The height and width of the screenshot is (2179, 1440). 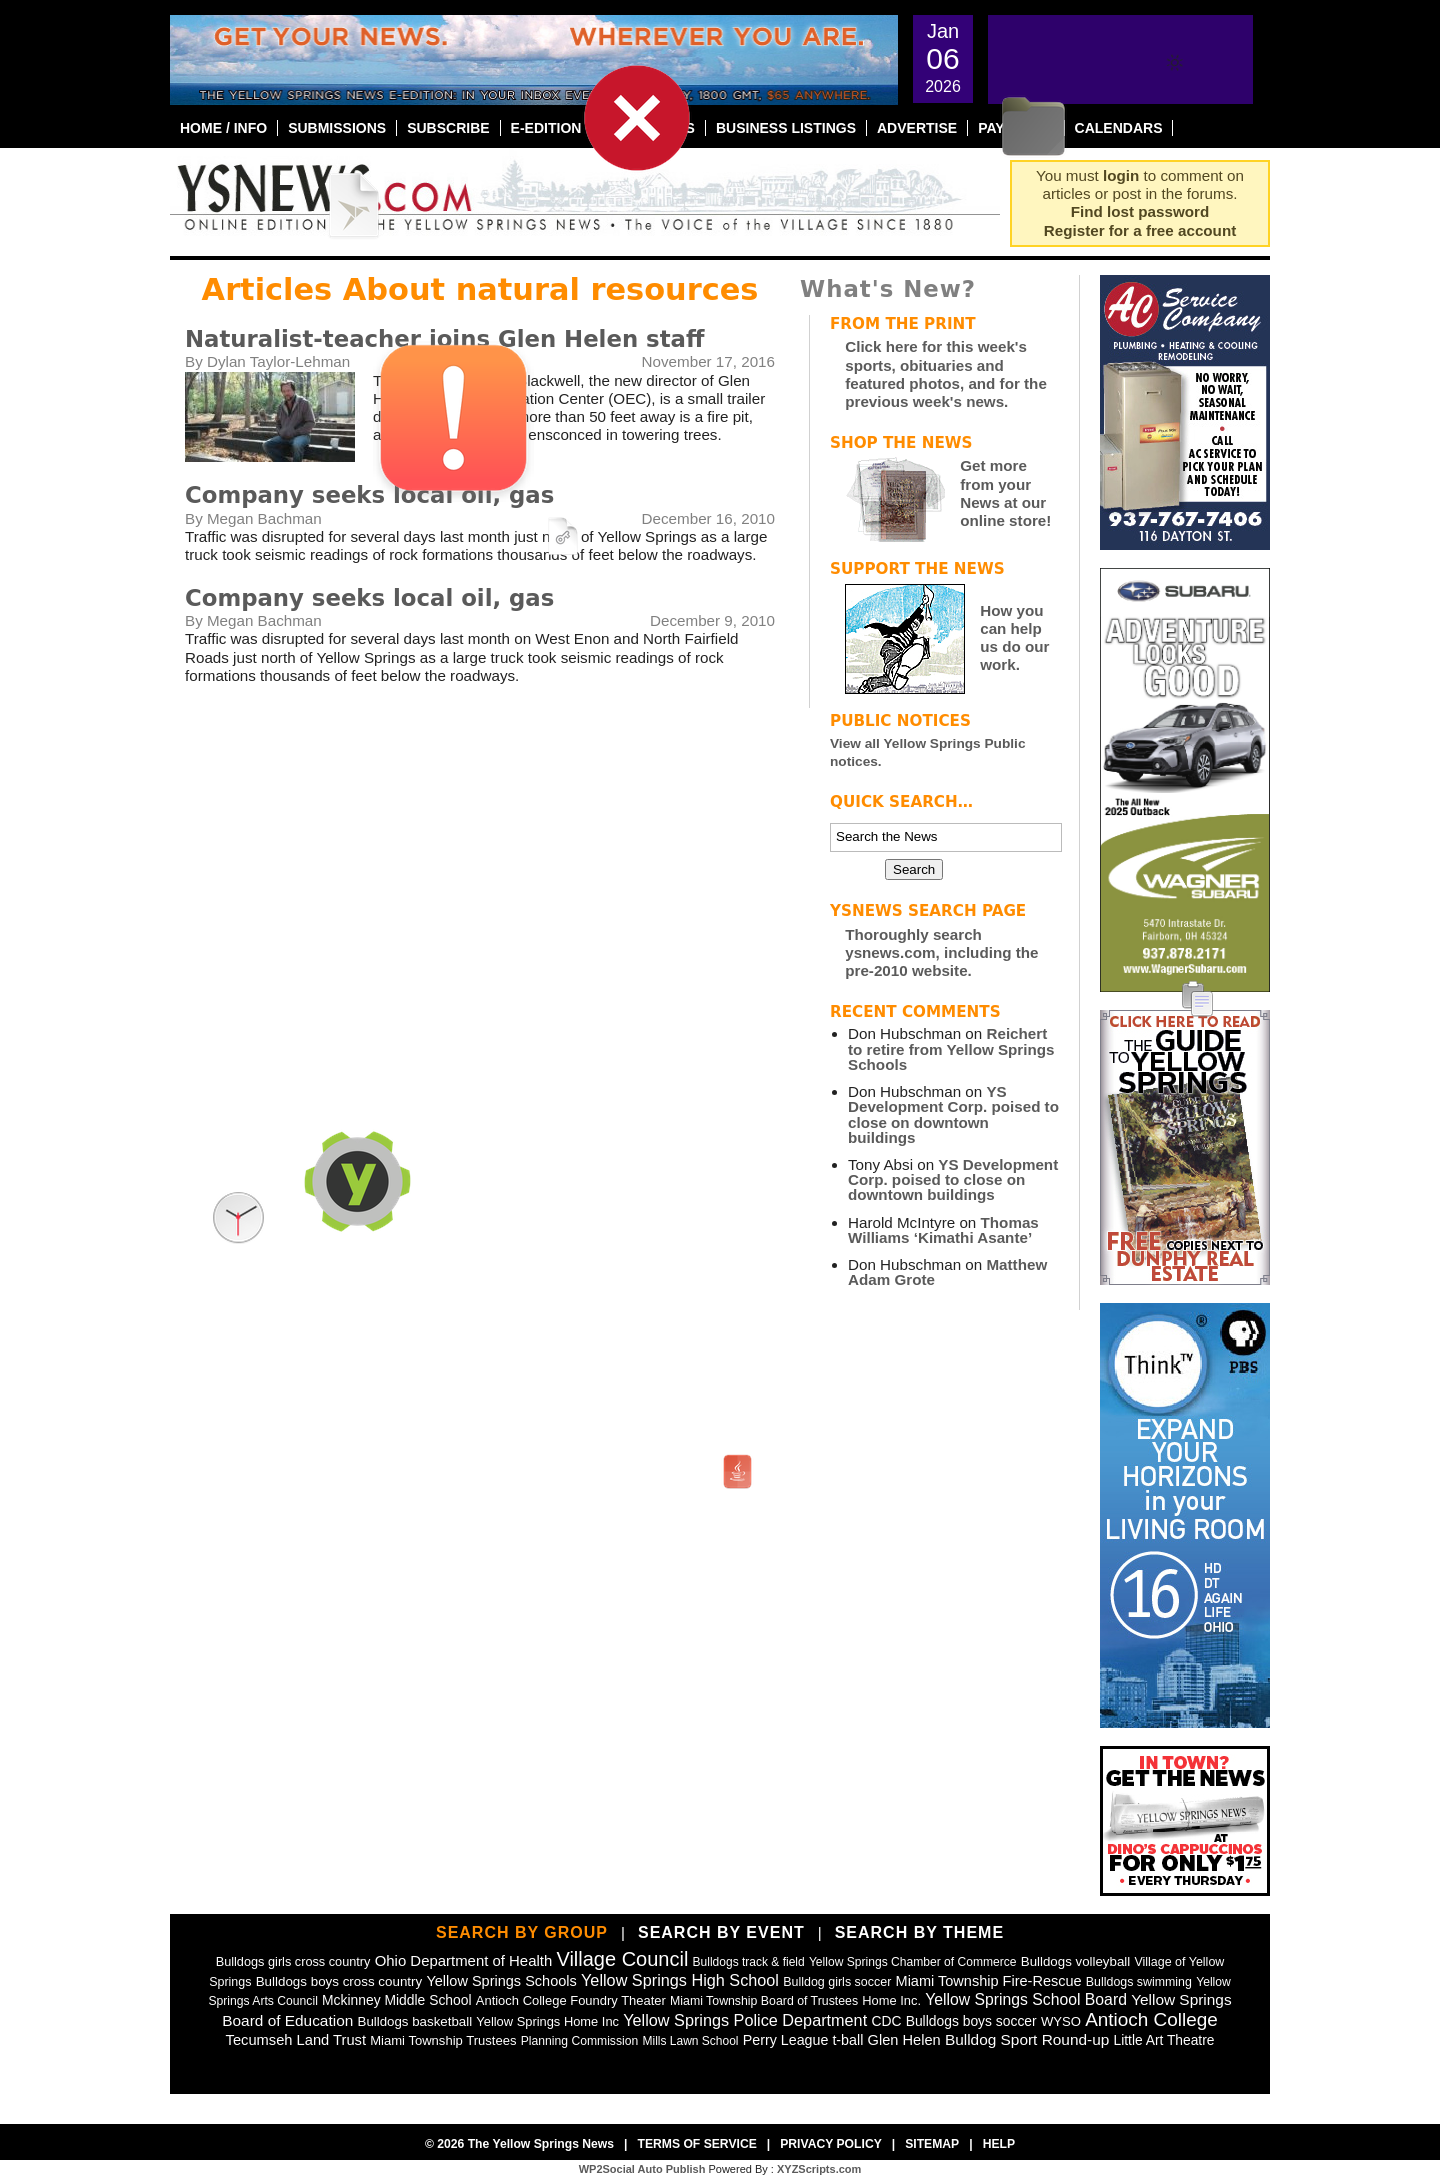 I want to click on close the current window or dialog, so click(x=637, y=118).